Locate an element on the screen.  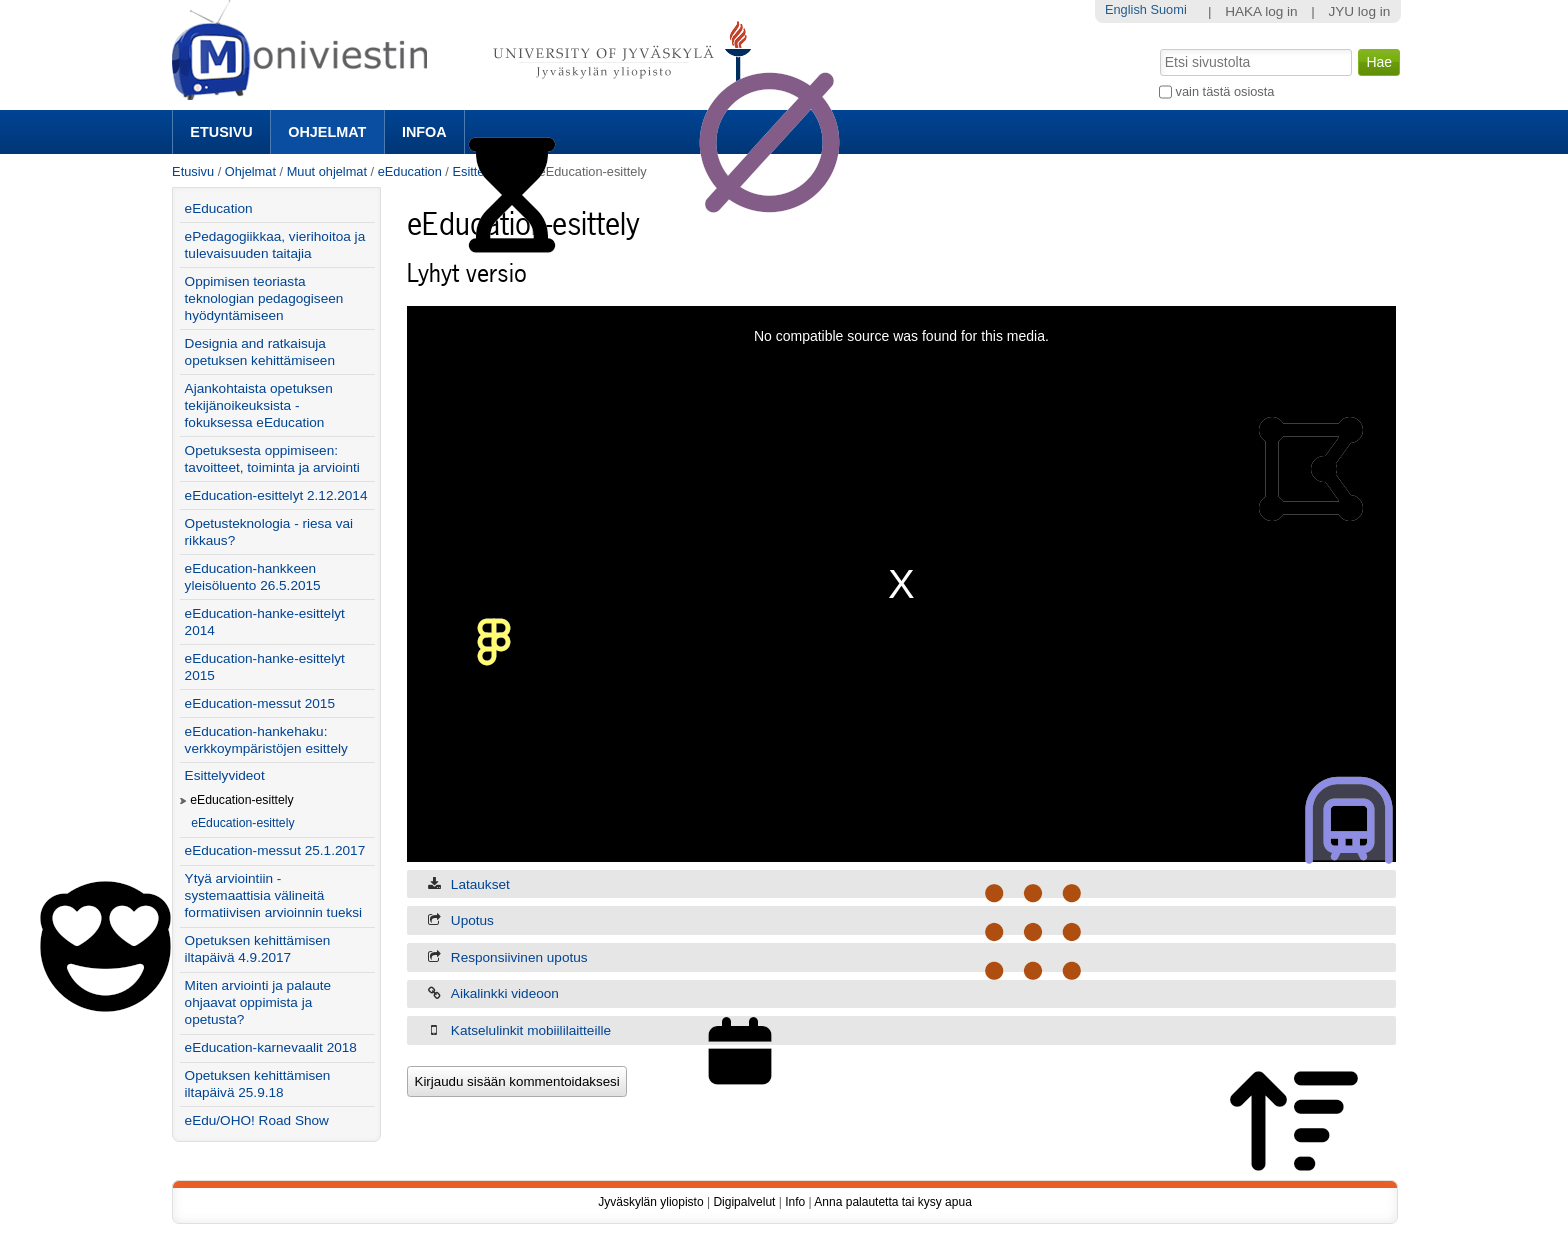
view calendar or scheduled events is located at coordinates (740, 1053).